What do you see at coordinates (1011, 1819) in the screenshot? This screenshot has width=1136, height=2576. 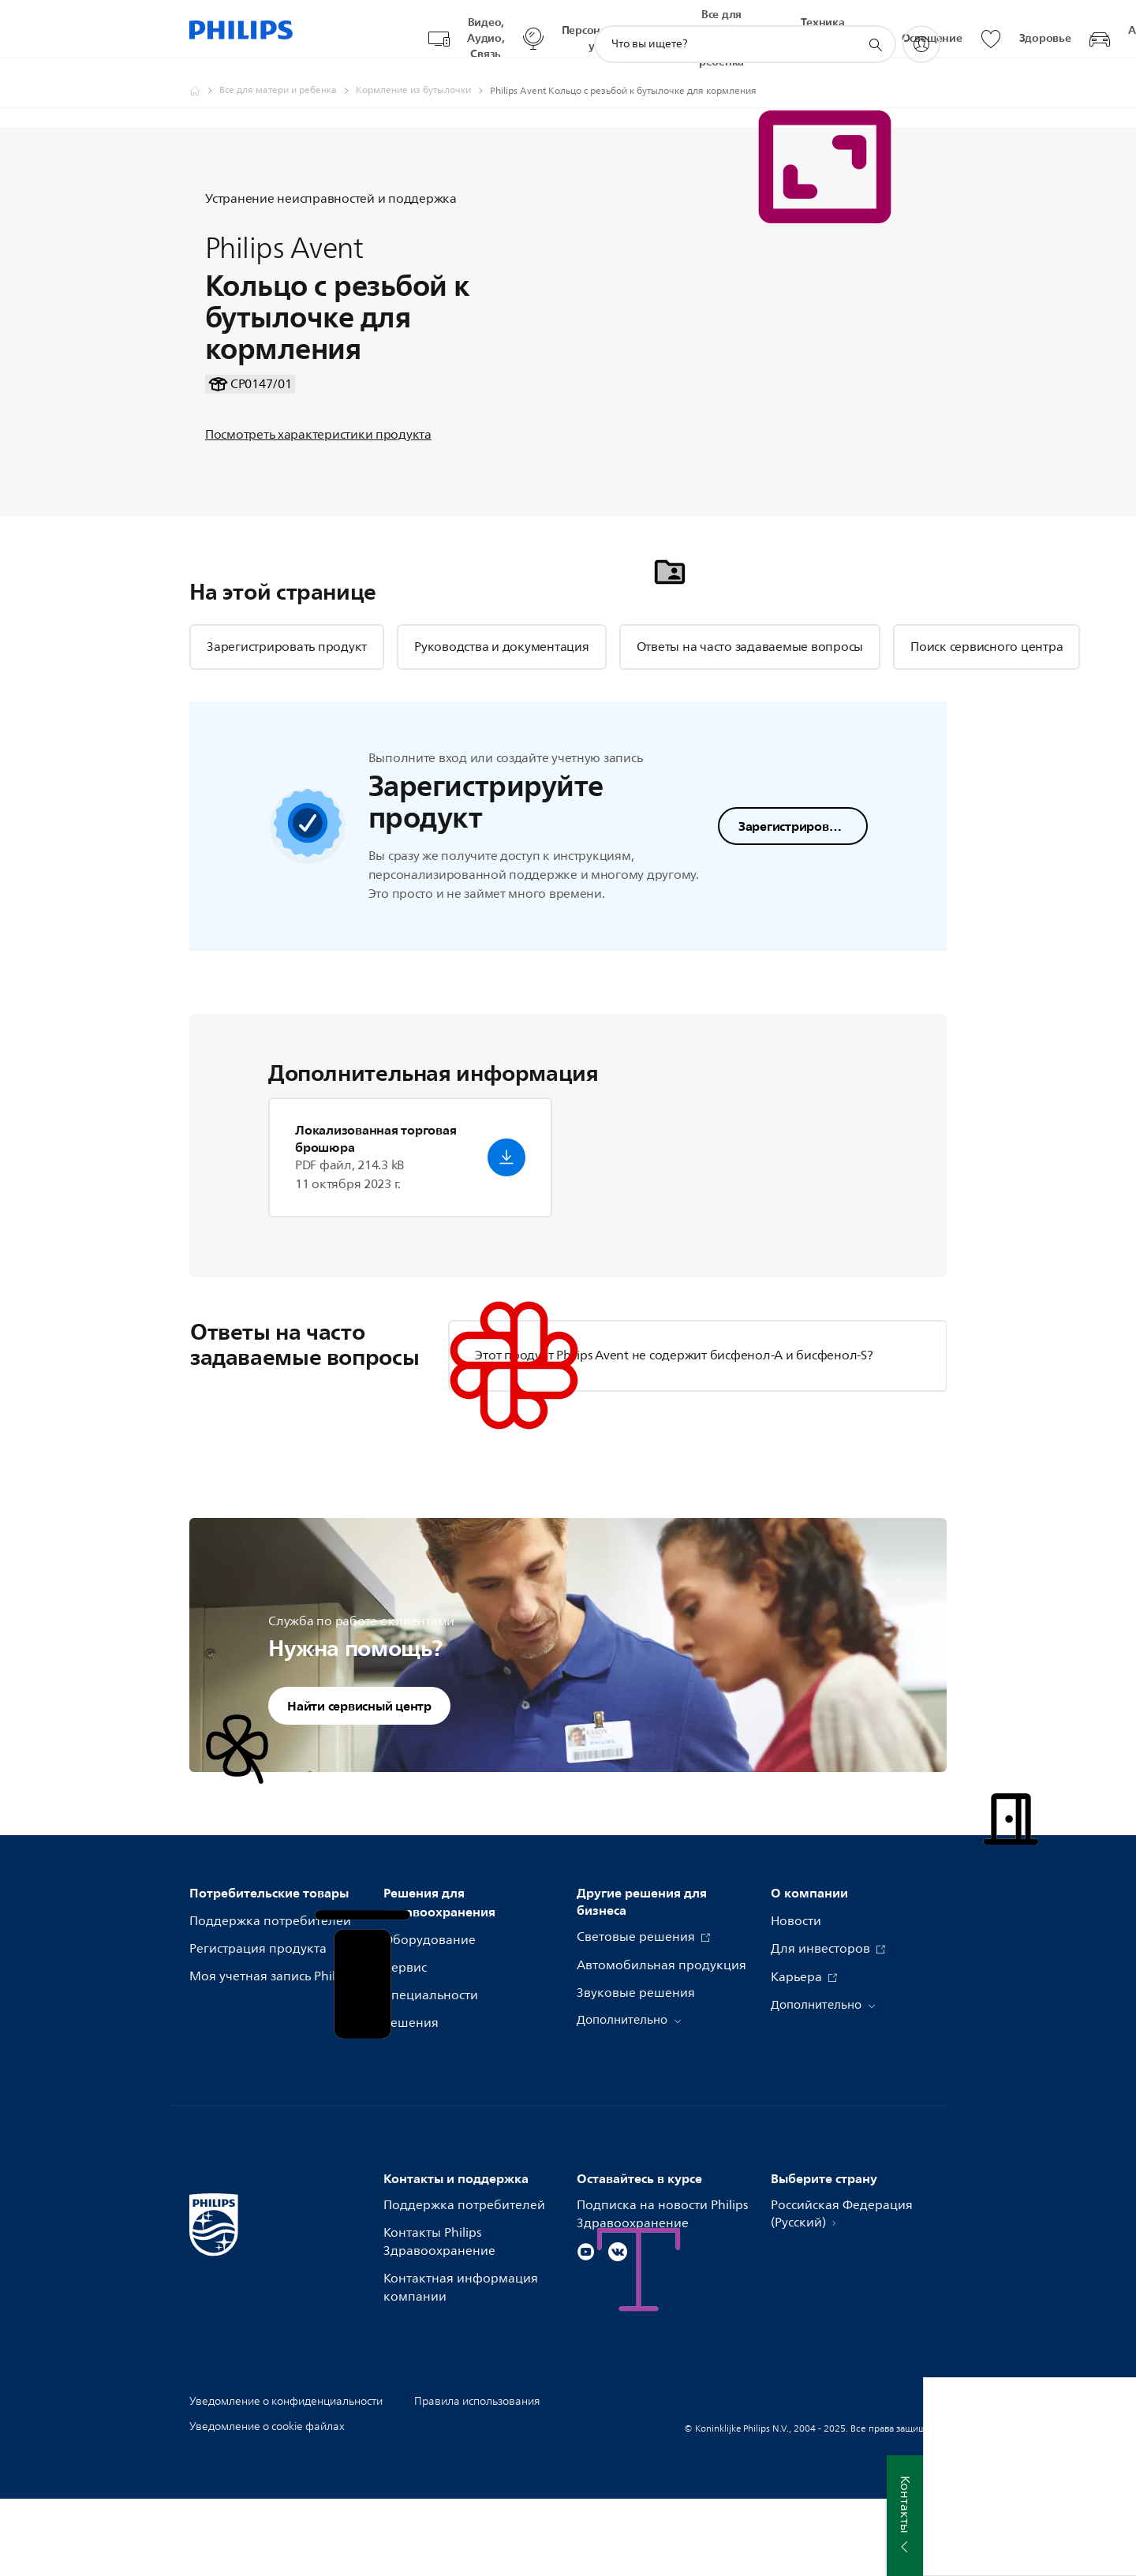 I see `log out or exit the application` at bounding box center [1011, 1819].